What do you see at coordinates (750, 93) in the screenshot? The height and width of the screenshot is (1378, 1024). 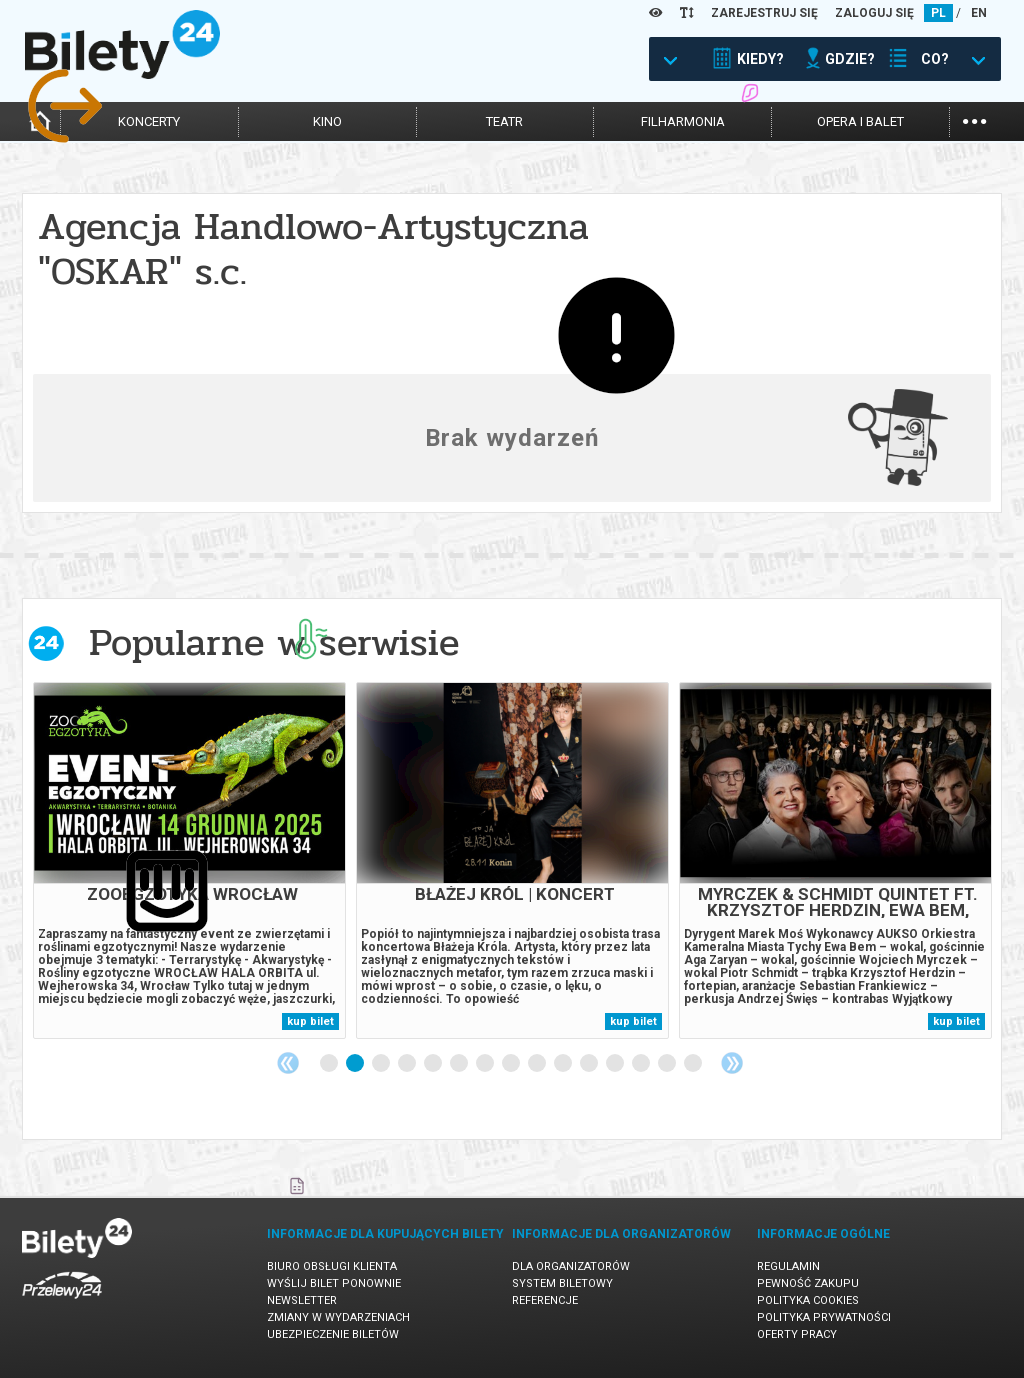 I see `open surfshark vpn app` at bounding box center [750, 93].